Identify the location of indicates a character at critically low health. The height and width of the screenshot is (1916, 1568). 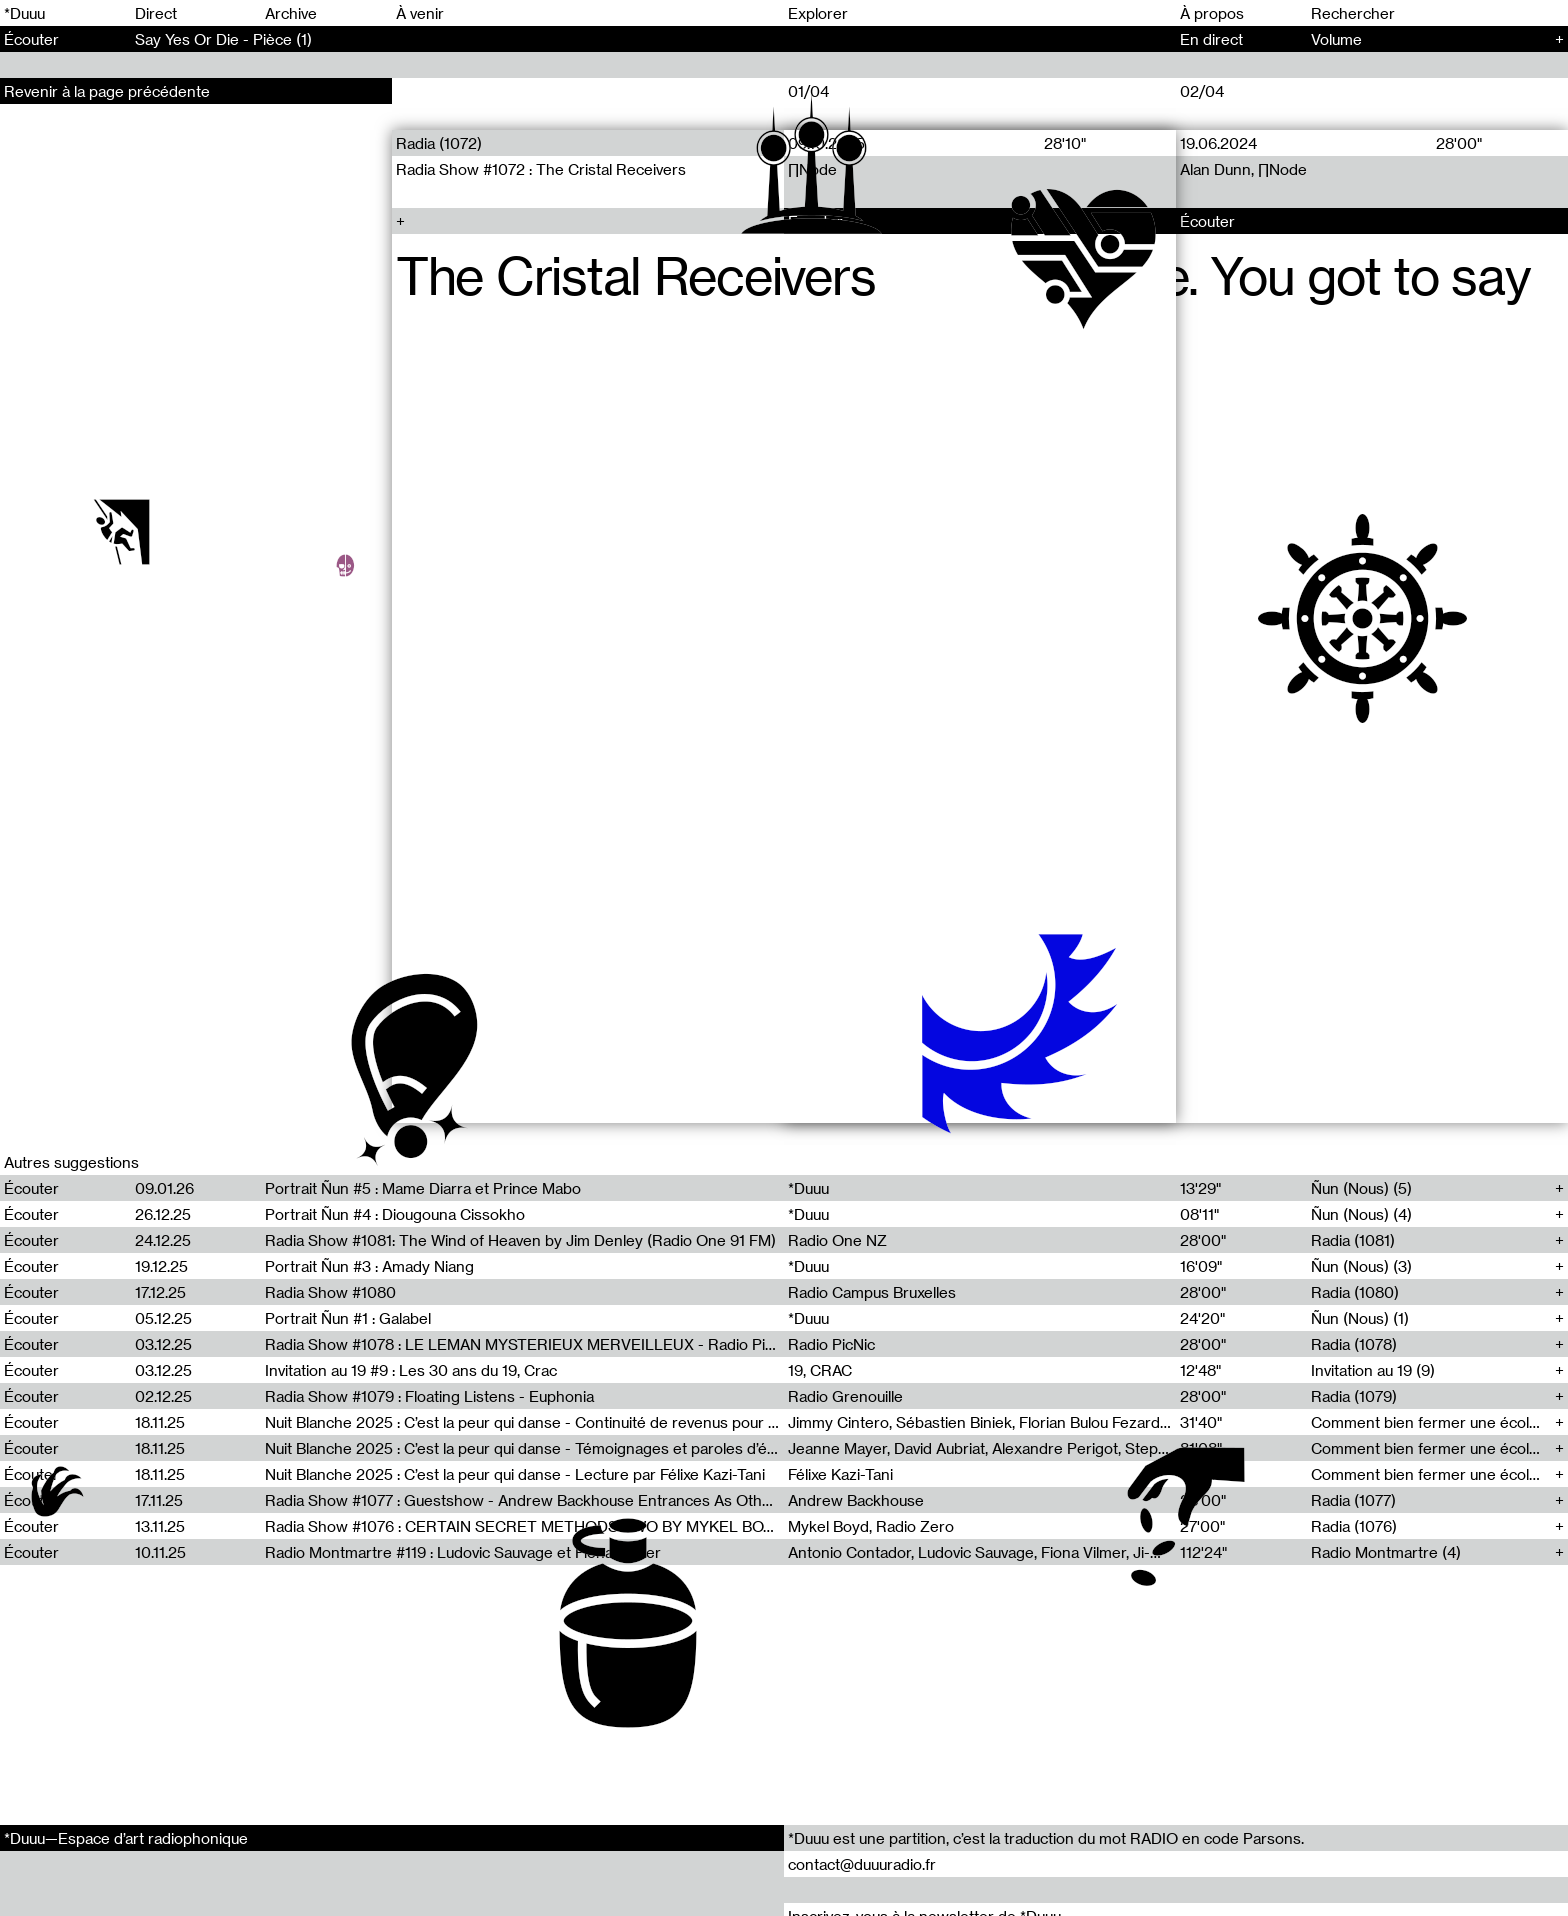
(345, 565).